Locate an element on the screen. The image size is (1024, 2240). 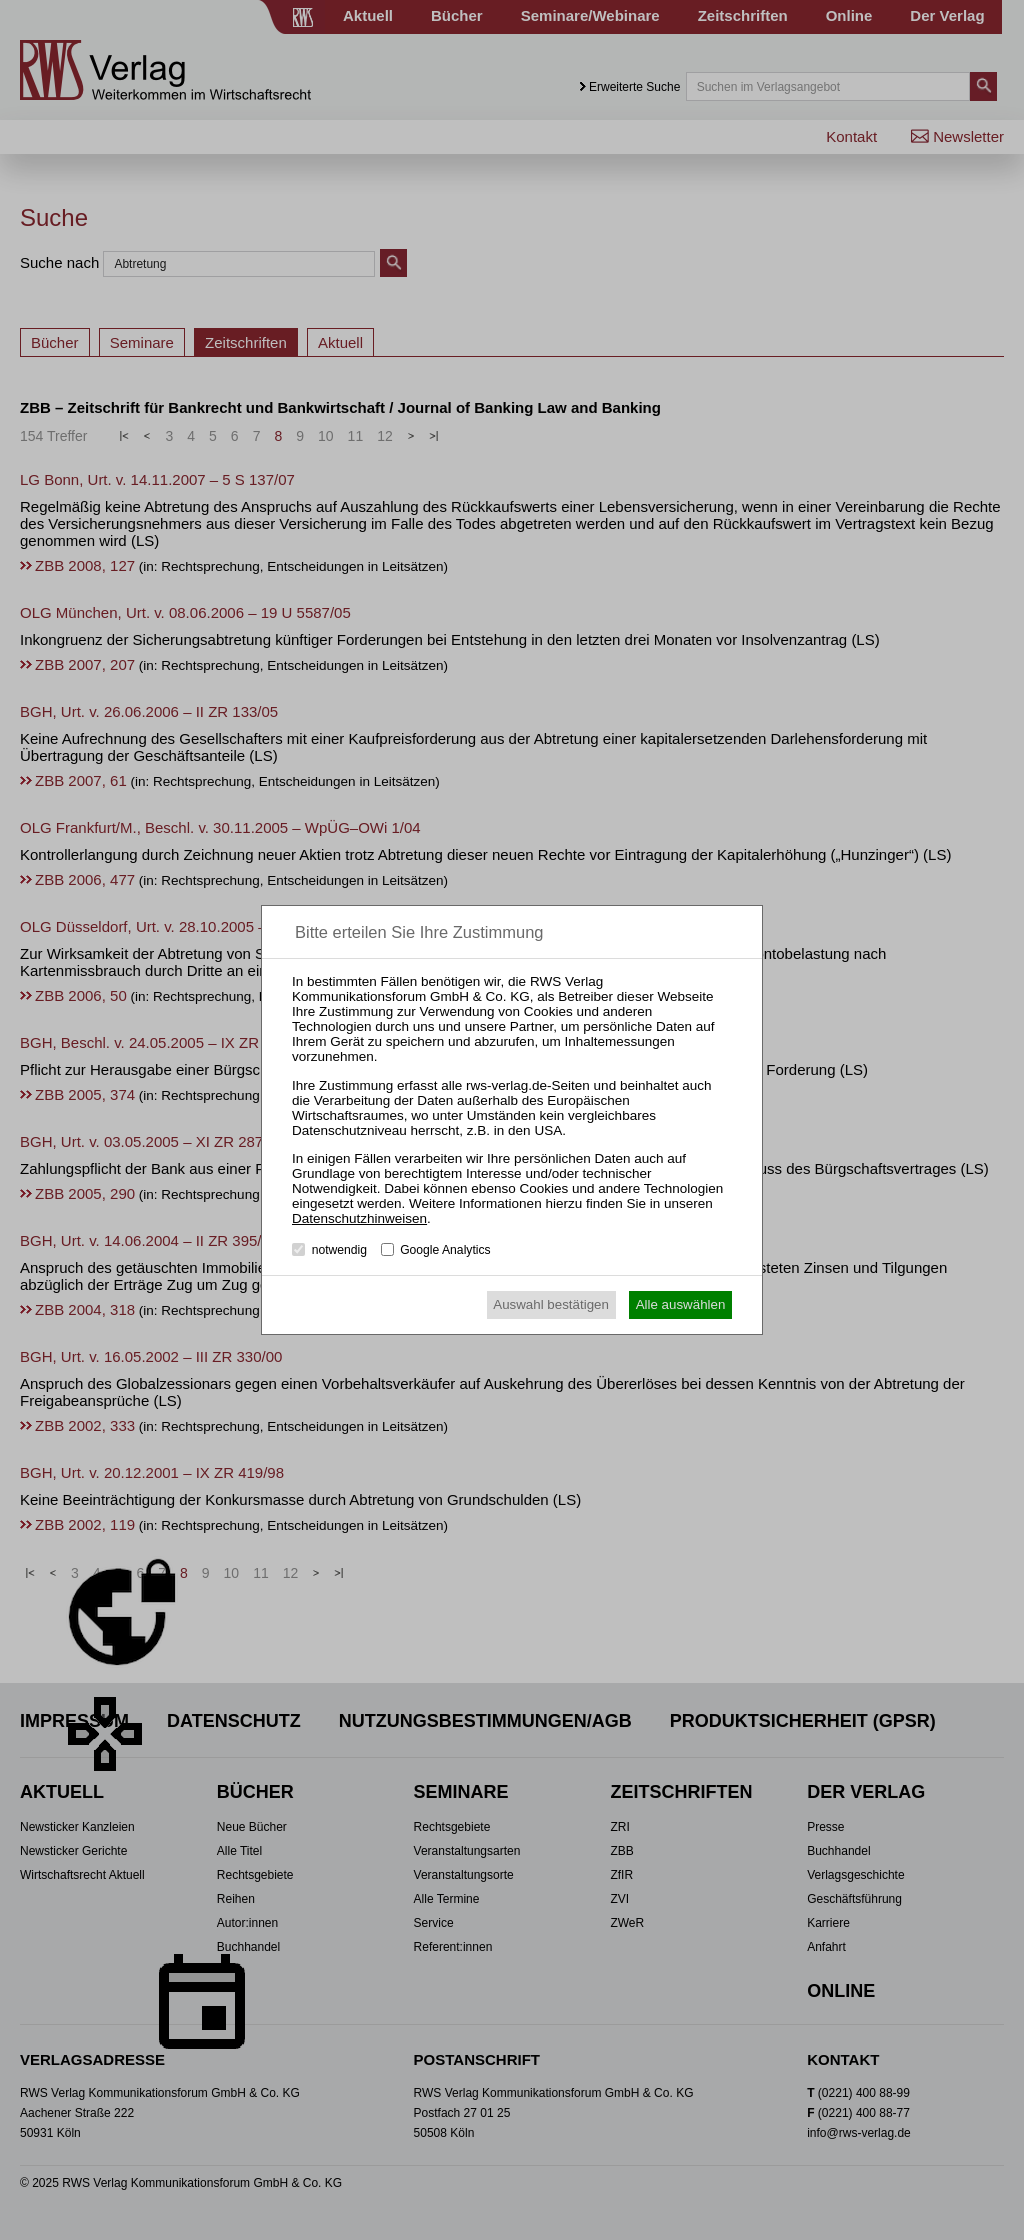
add an event to your calendar is located at coordinates (202, 2006).